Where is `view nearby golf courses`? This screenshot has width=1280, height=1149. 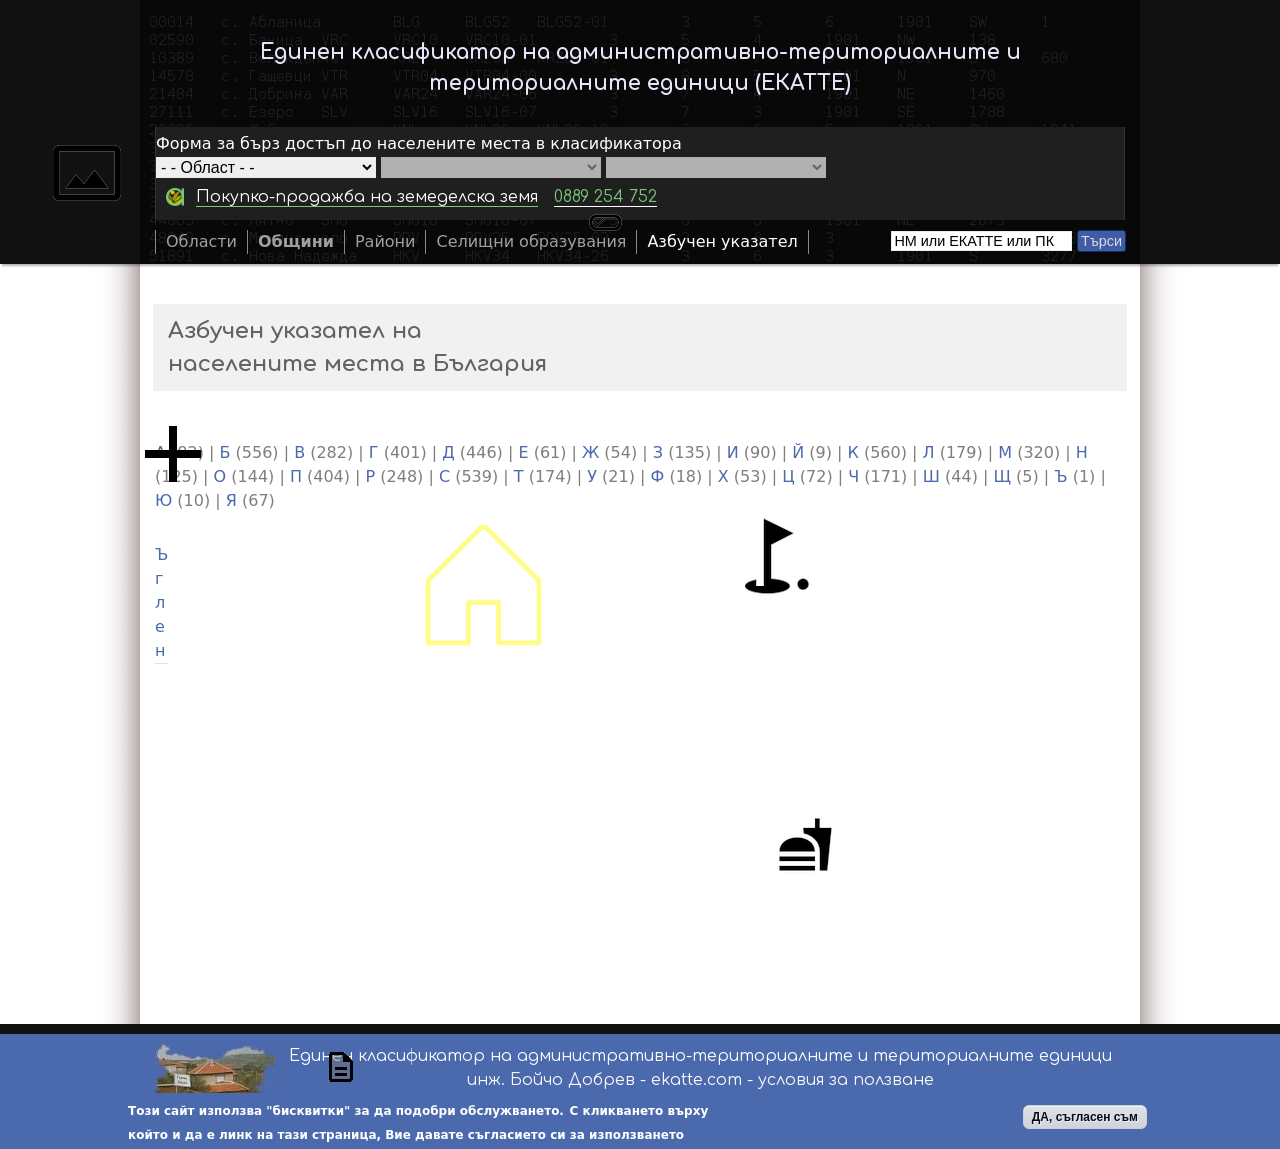
view nearby golf courses is located at coordinates (775, 556).